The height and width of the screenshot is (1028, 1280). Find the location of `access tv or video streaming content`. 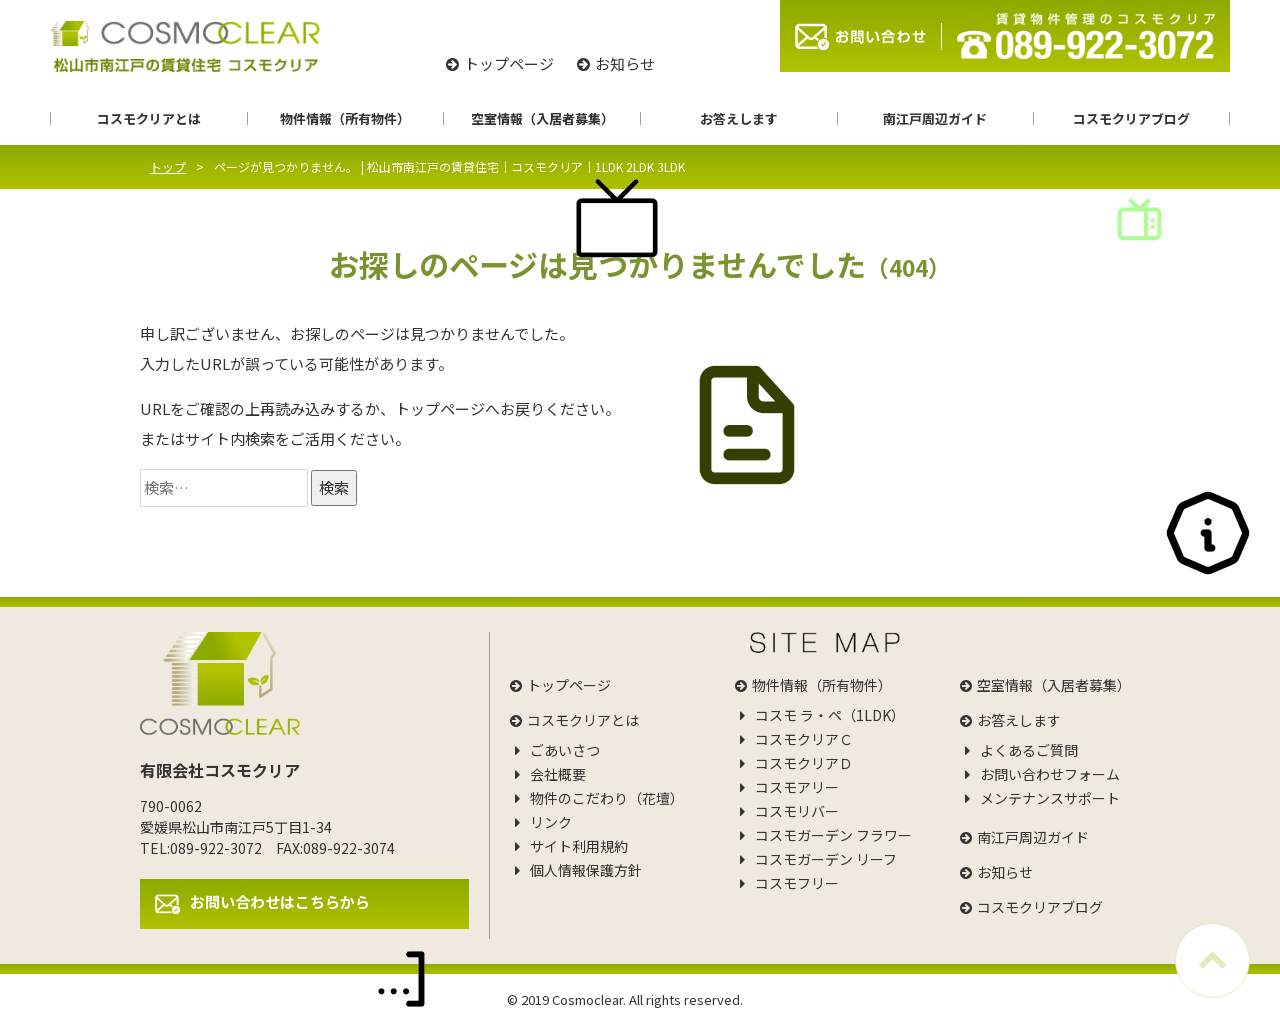

access tv or video streaming content is located at coordinates (617, 223).